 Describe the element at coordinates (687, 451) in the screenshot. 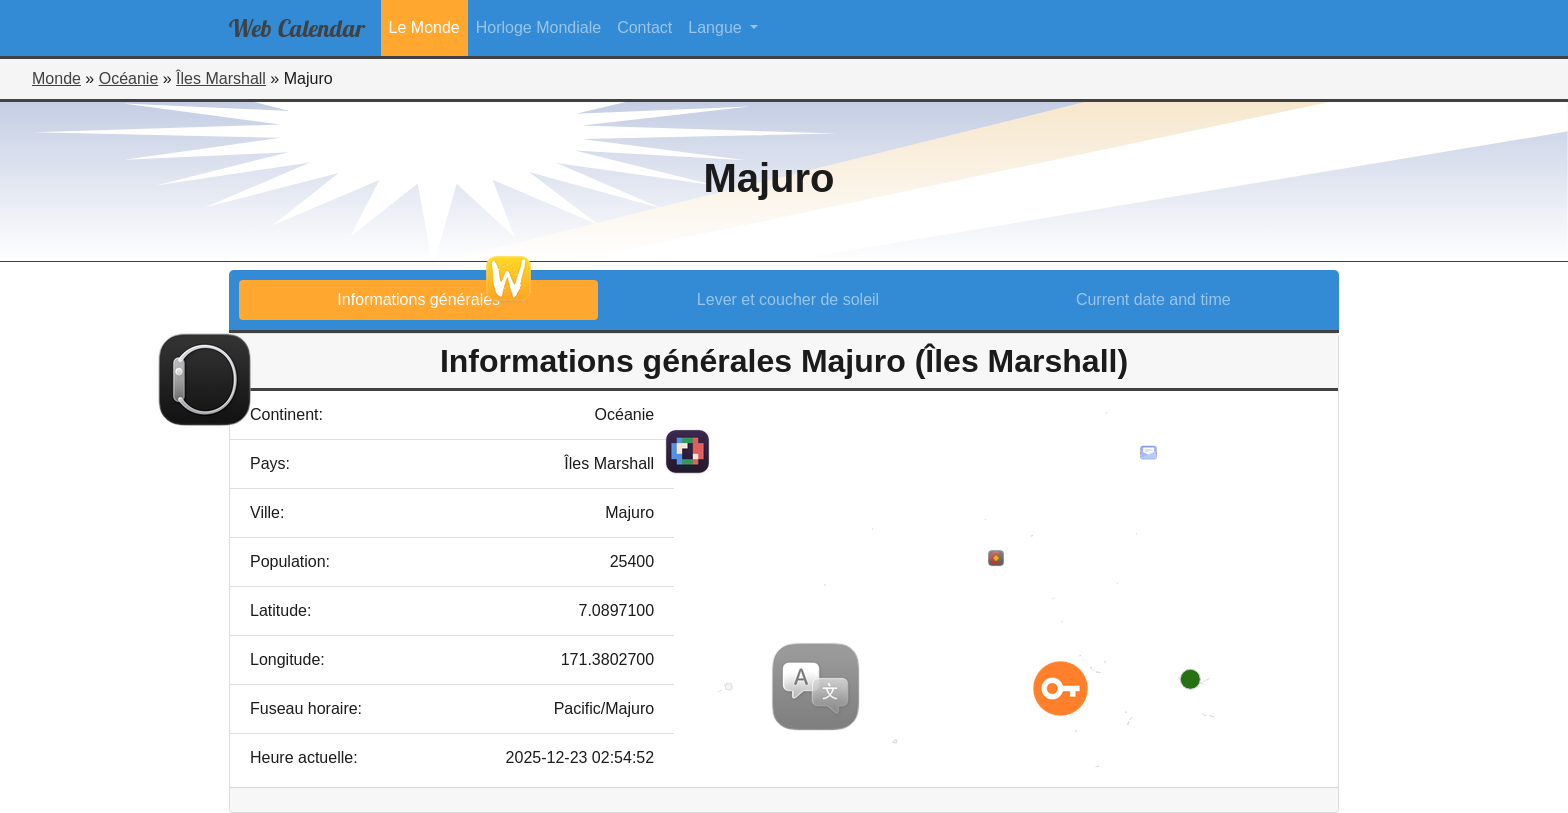

I see `open pixelorama pixel art editor` at that location.